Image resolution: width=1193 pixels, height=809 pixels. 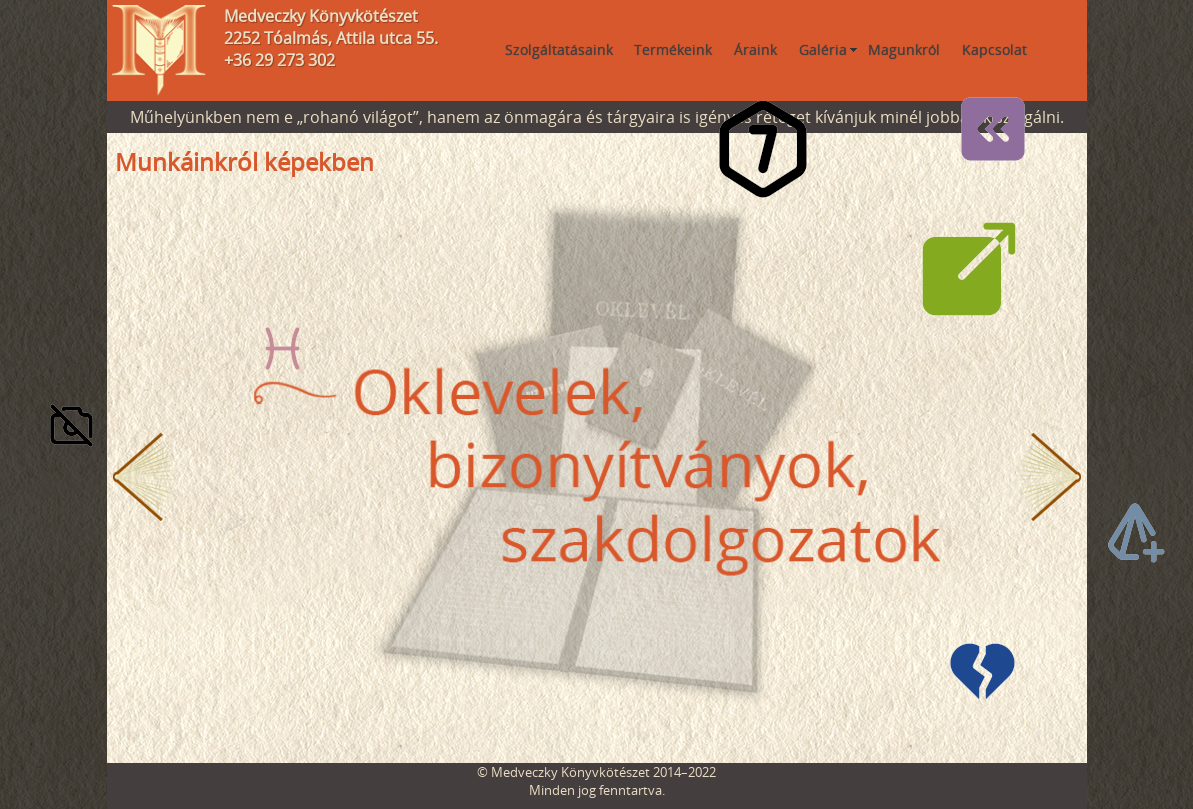 What do you see at coordinates (982, 672) in the screenshot?
I see `indicates a broken or failed favorite` at bounding box center [982, 672].